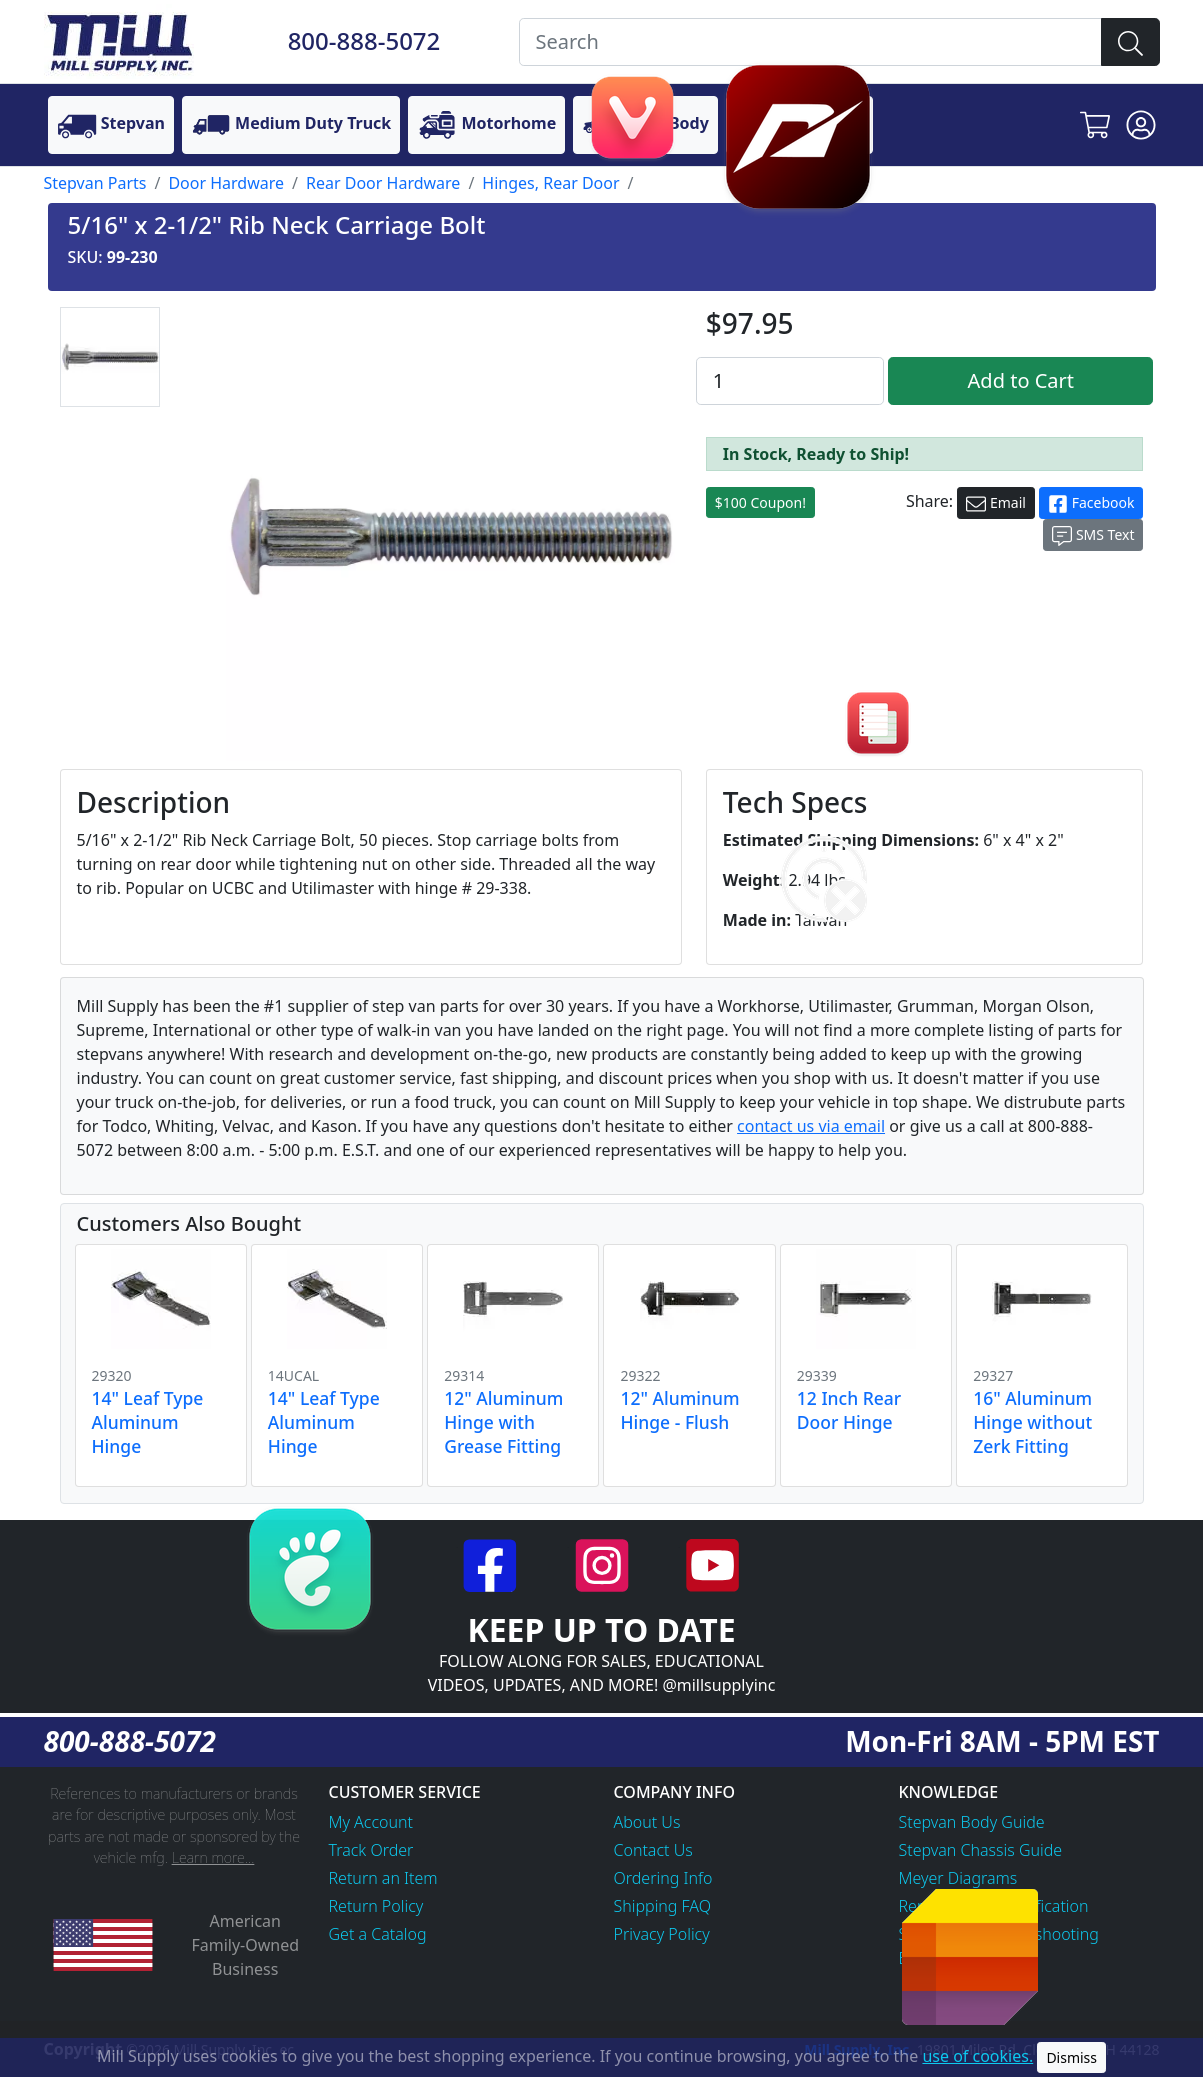 The width and height of the screenshot is (1203, 2077). What do you see at coordinates (824, 879) in the screenshot?
I see `camera is currently disabled or blocked` at bounding box center [824, 879].